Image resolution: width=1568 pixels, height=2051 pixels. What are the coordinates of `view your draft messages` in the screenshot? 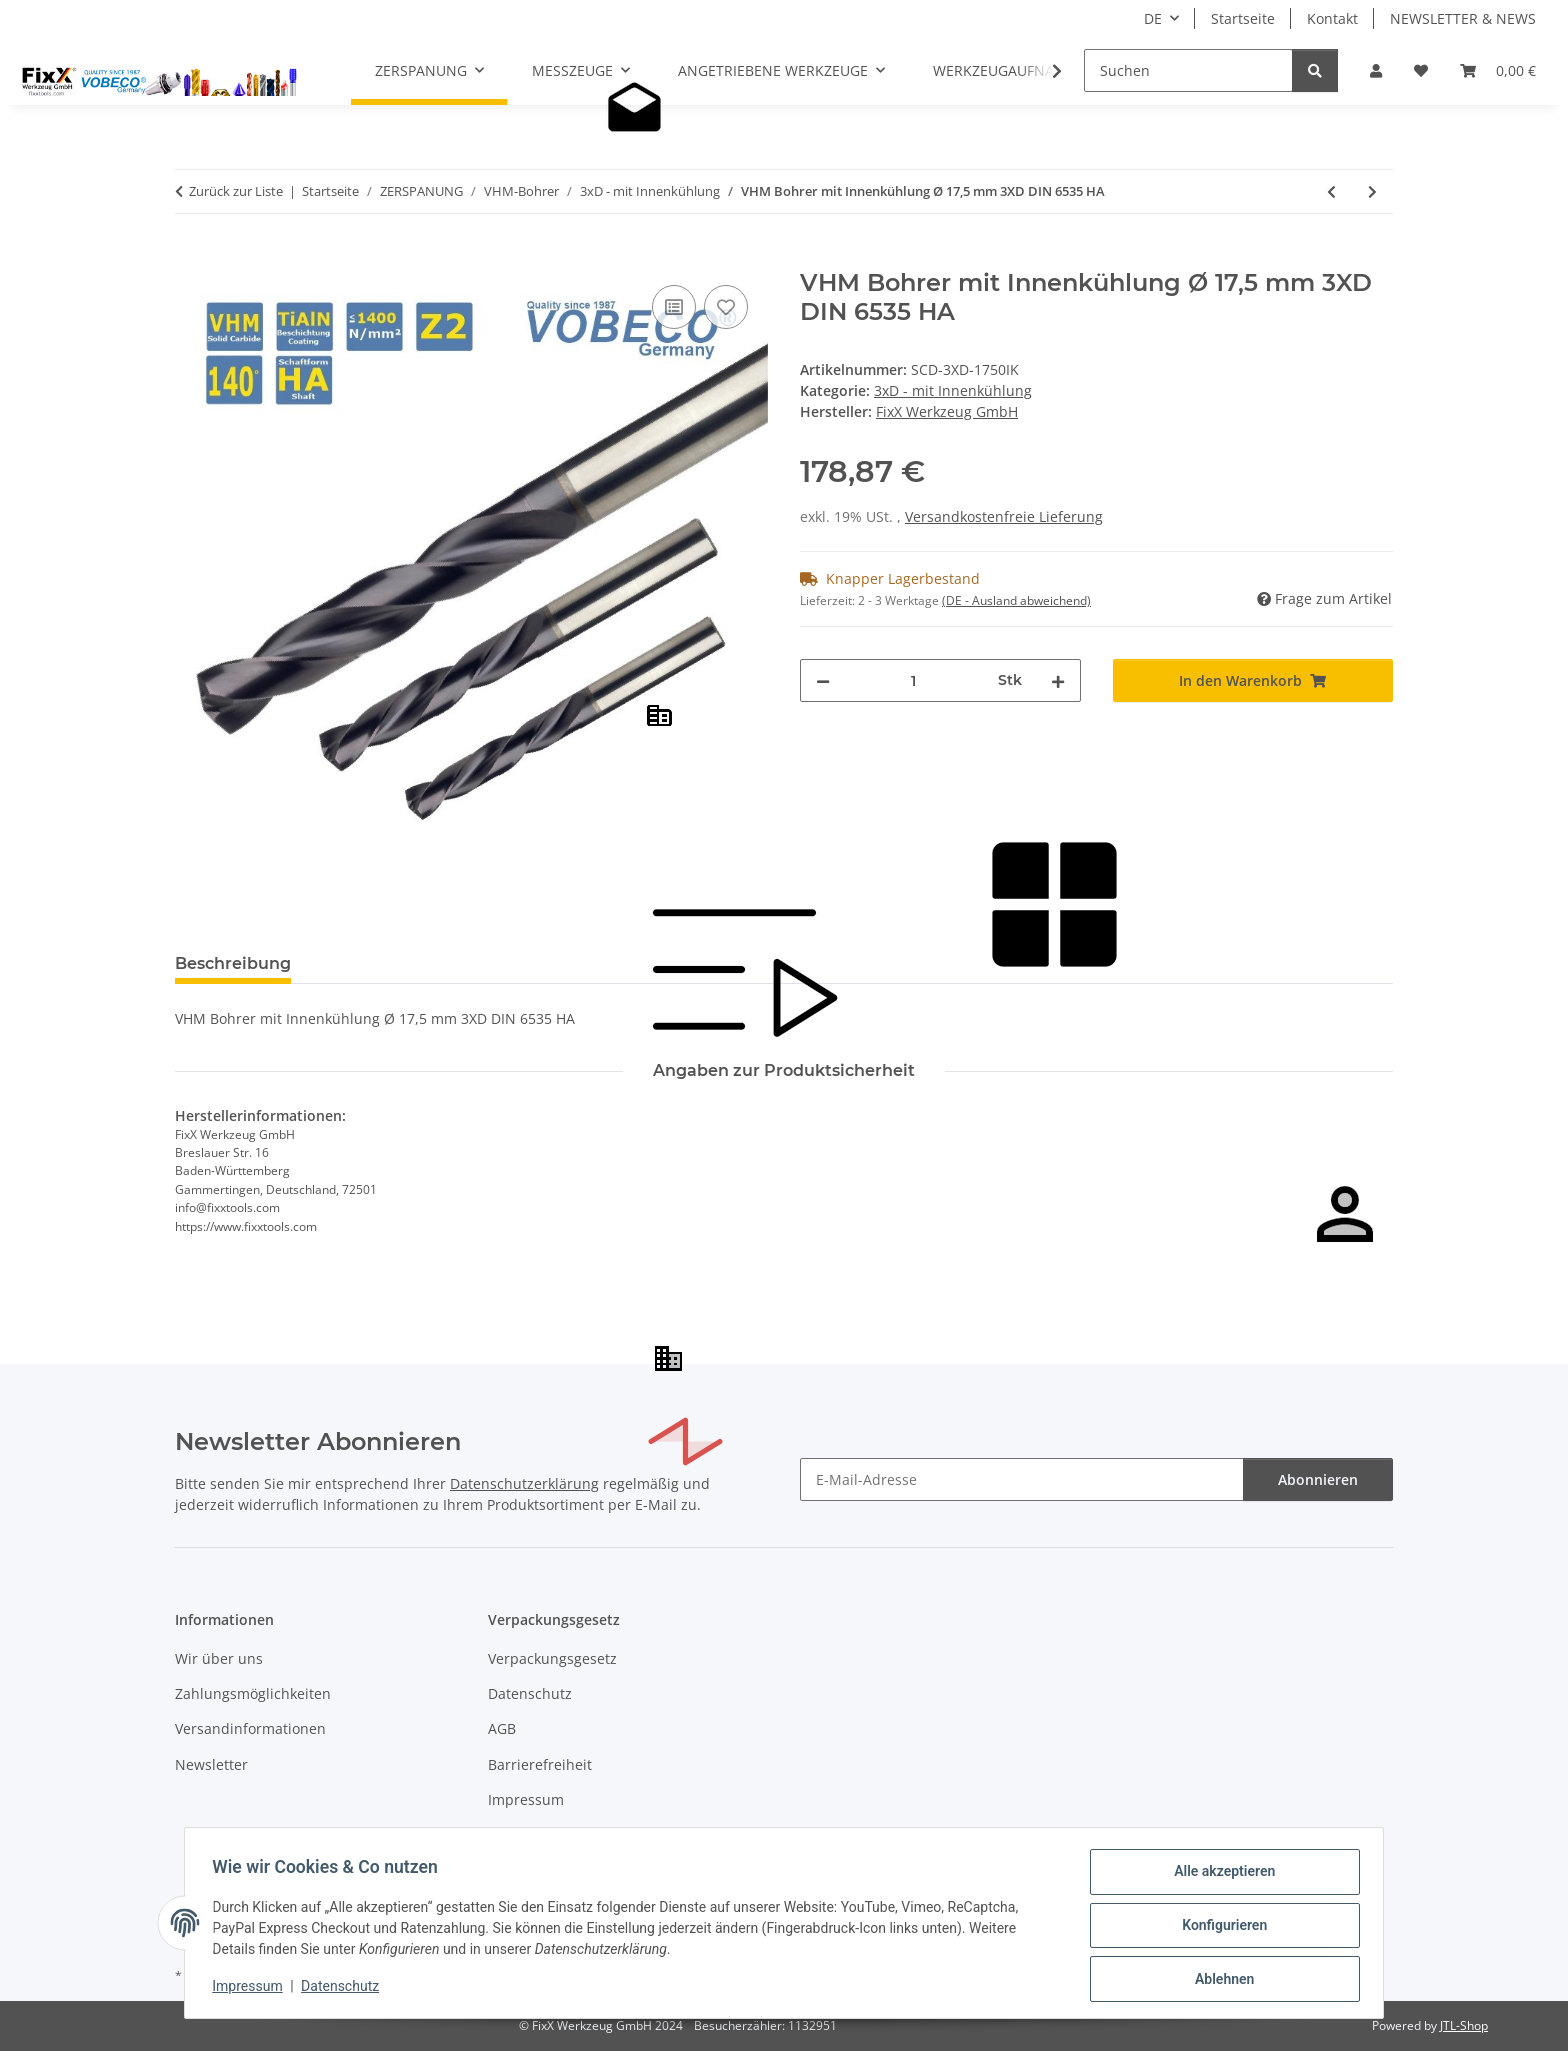 It's located at (634, 110).